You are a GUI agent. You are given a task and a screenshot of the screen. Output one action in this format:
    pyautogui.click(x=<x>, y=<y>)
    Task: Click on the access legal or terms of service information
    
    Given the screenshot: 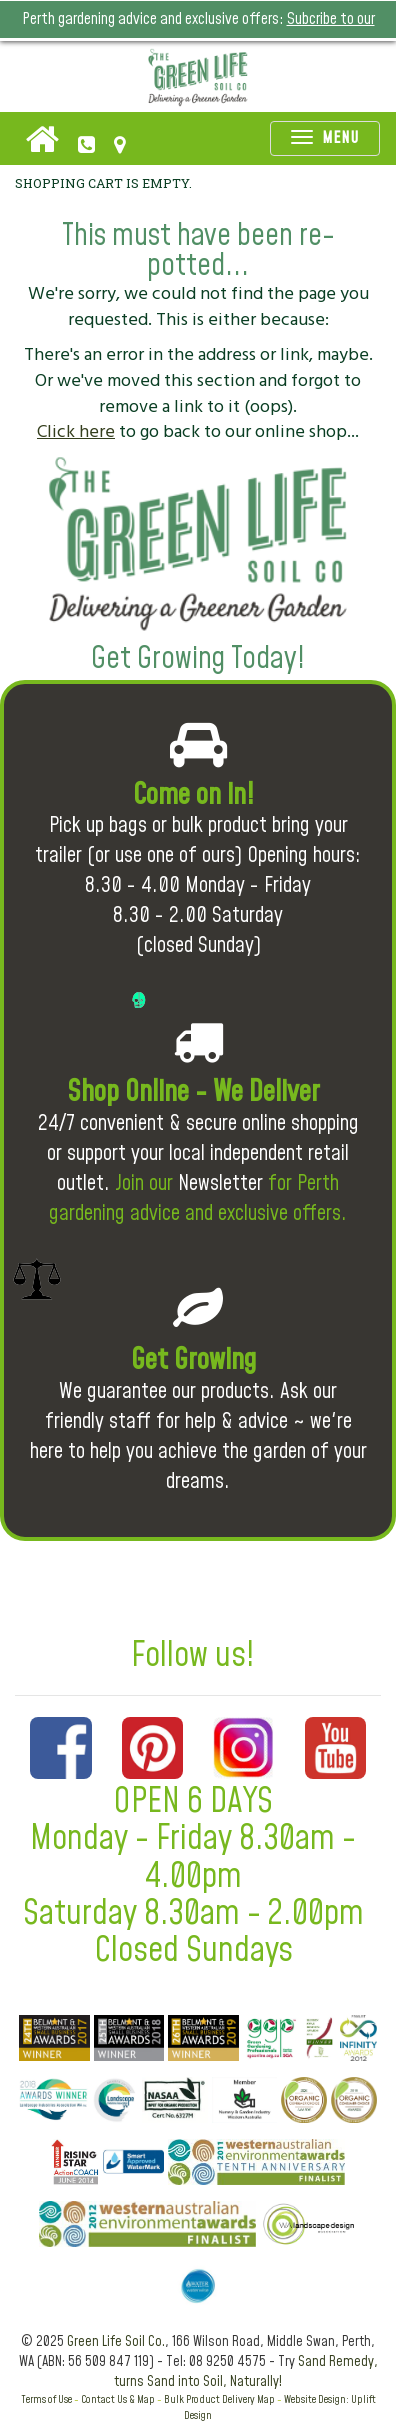 What is the action you would take?
    pyautogui.click(x=37, y=1278)
    